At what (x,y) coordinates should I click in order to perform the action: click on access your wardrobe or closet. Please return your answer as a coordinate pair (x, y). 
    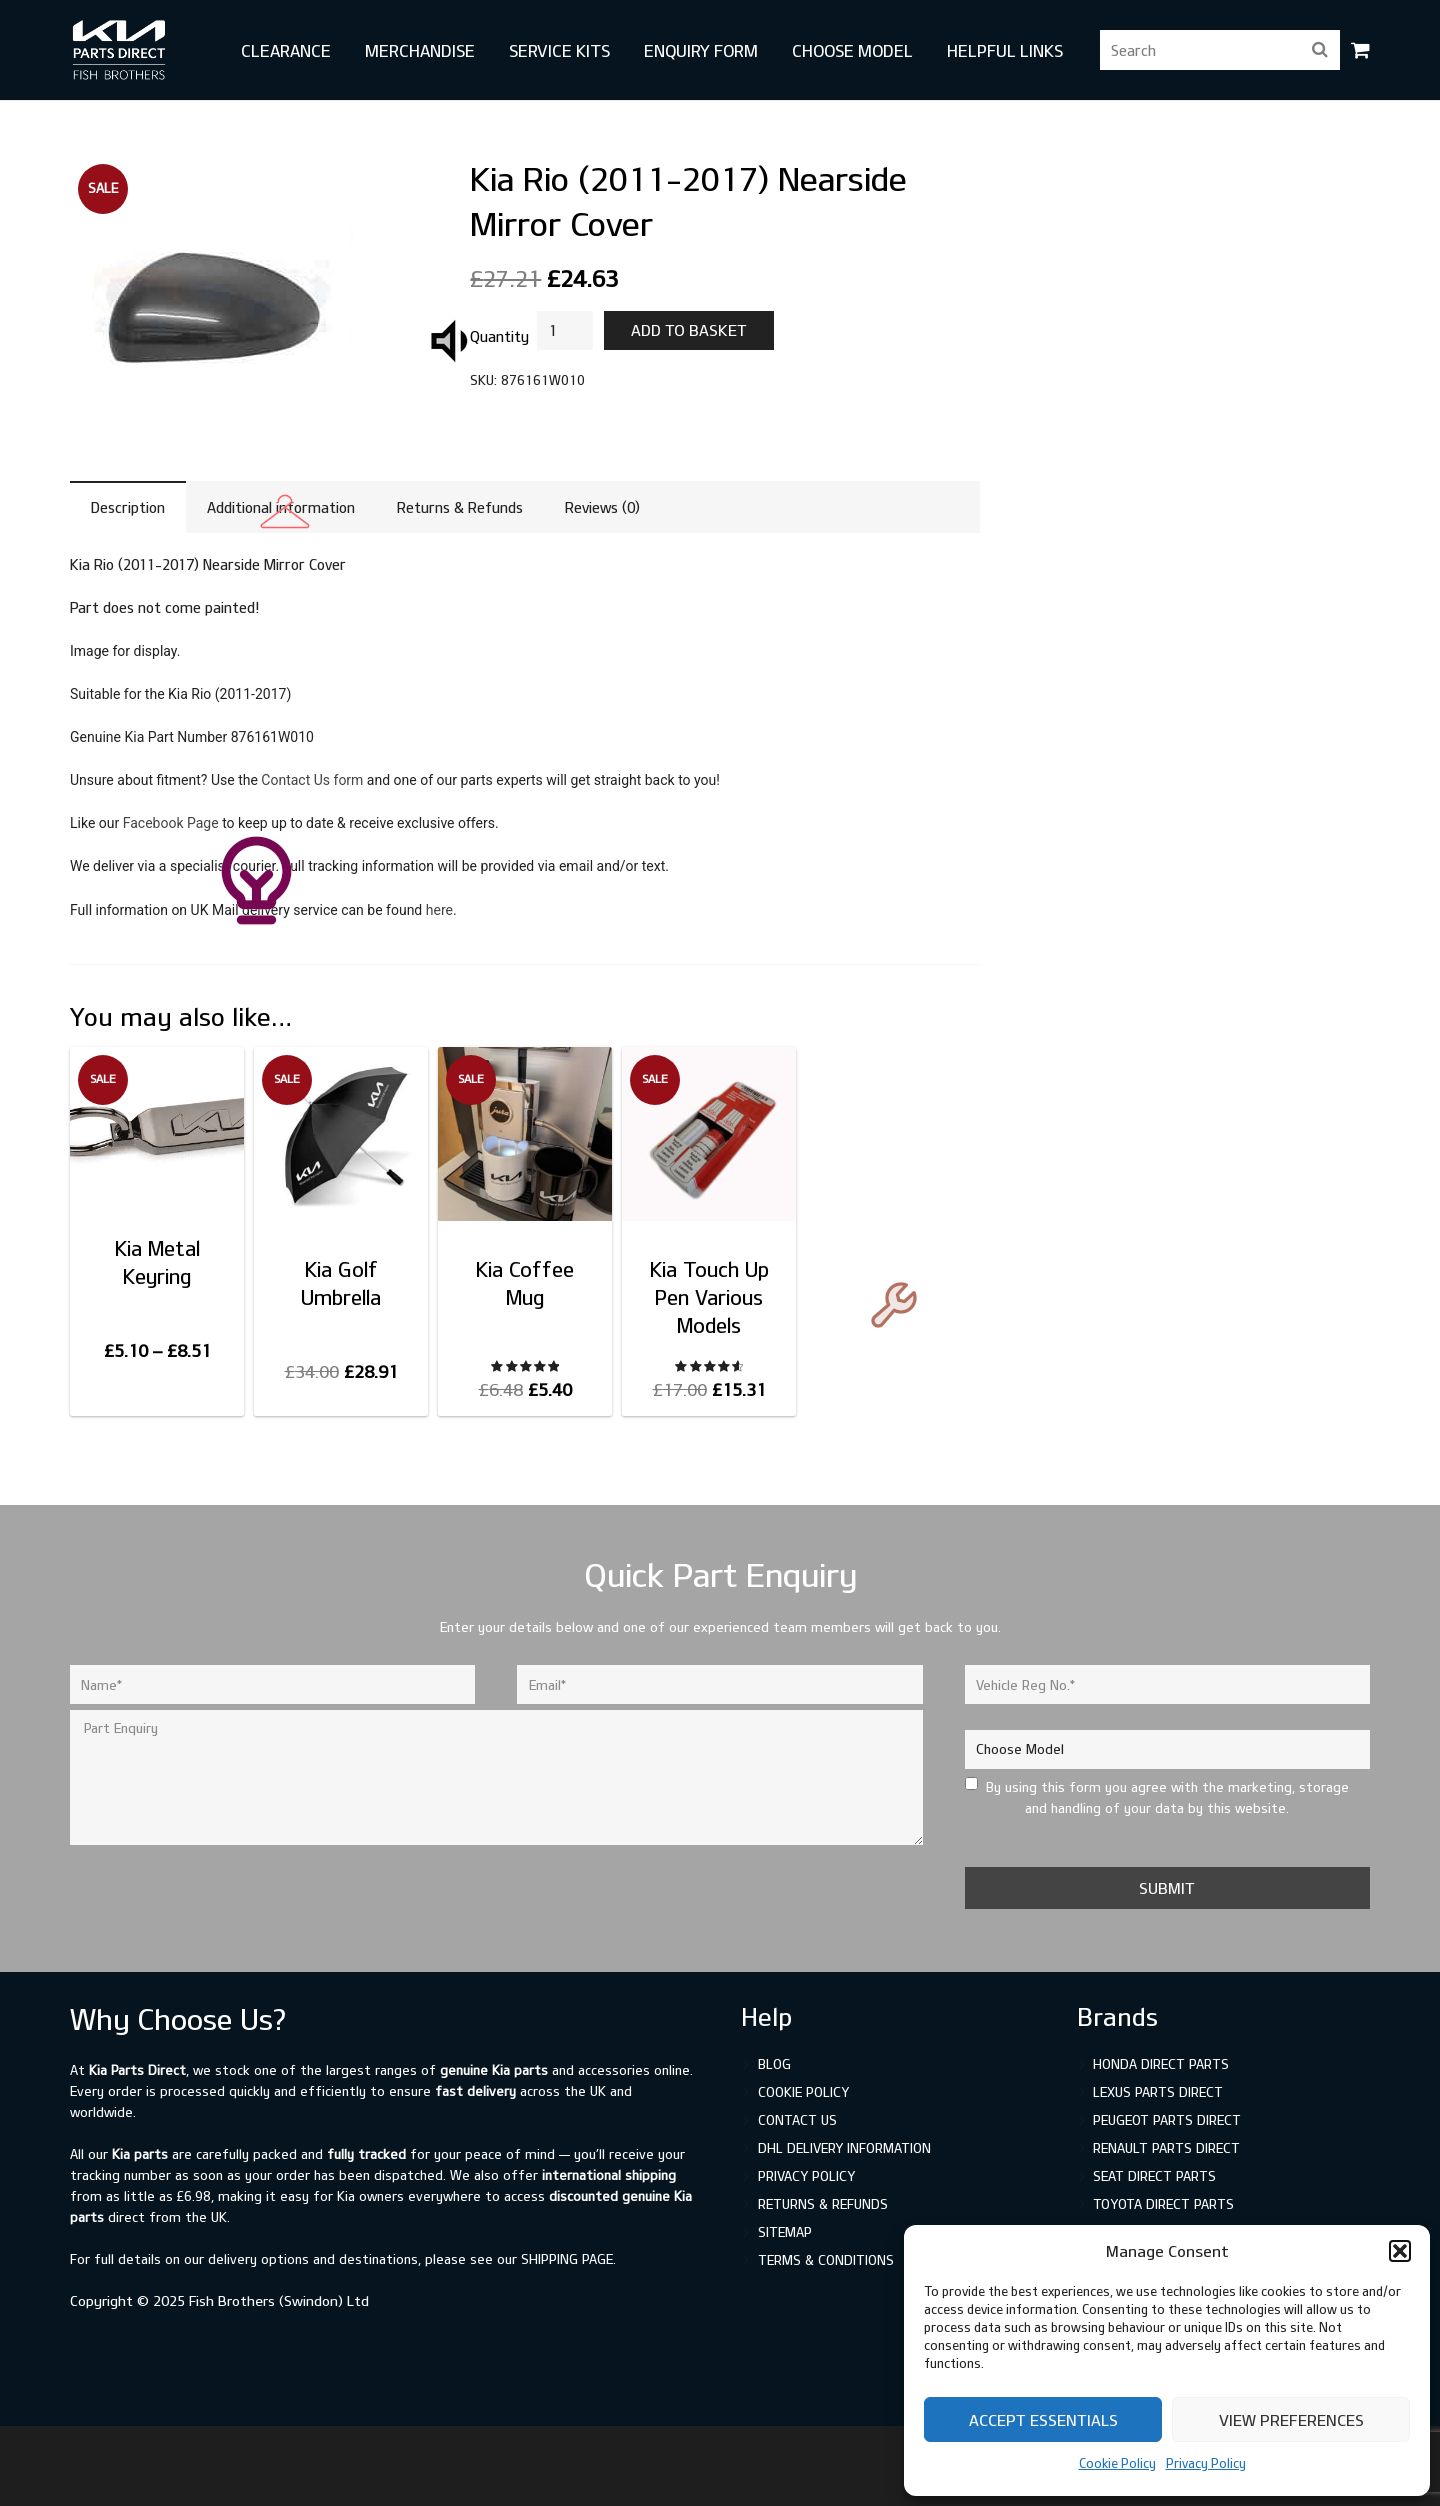
    Looking at the image, I should click on (285, 514).